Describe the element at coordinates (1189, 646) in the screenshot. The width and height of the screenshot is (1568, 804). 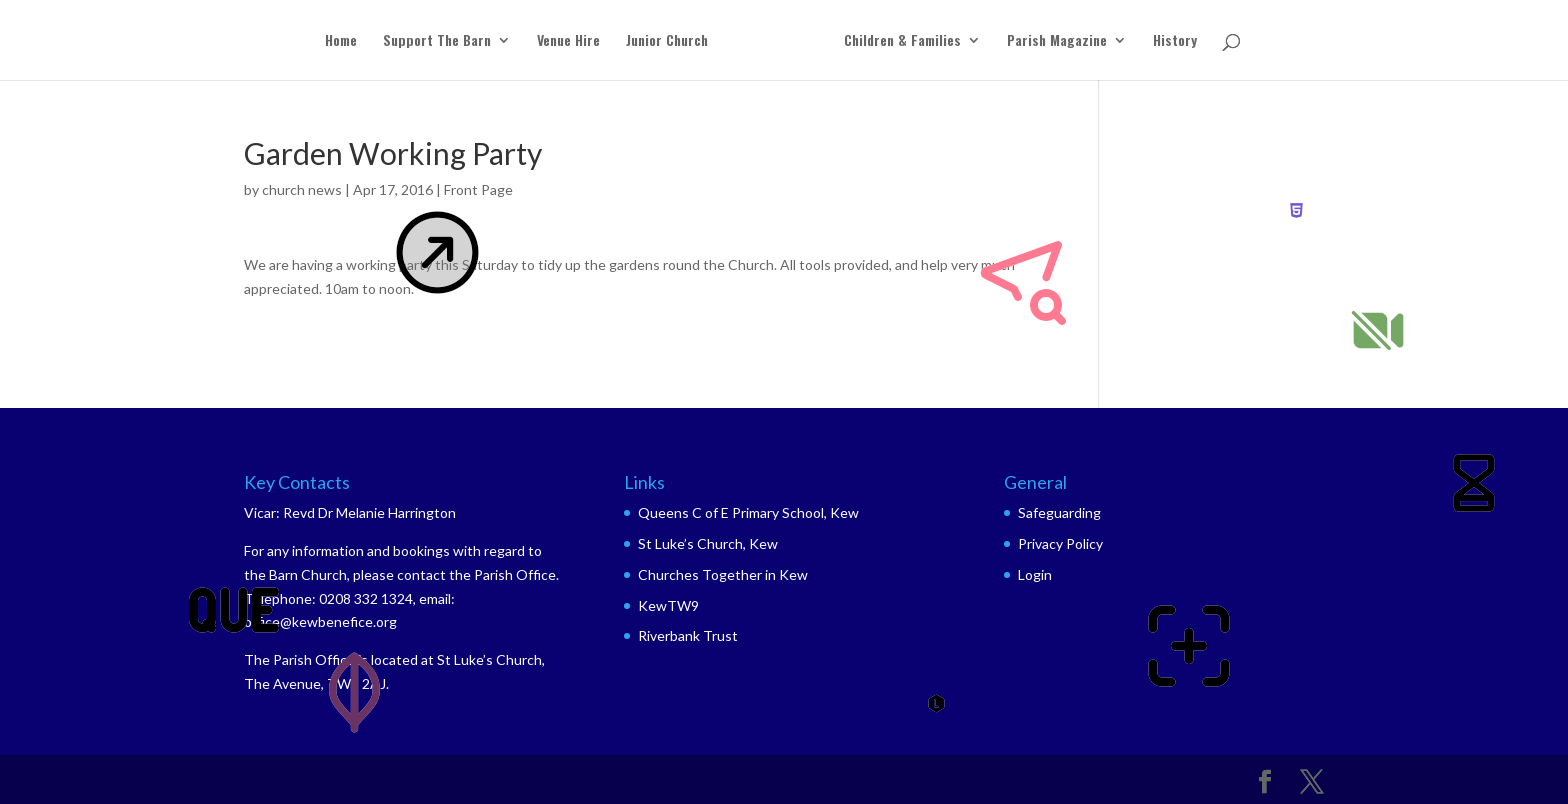
I see `center or focus on current location` at that location.